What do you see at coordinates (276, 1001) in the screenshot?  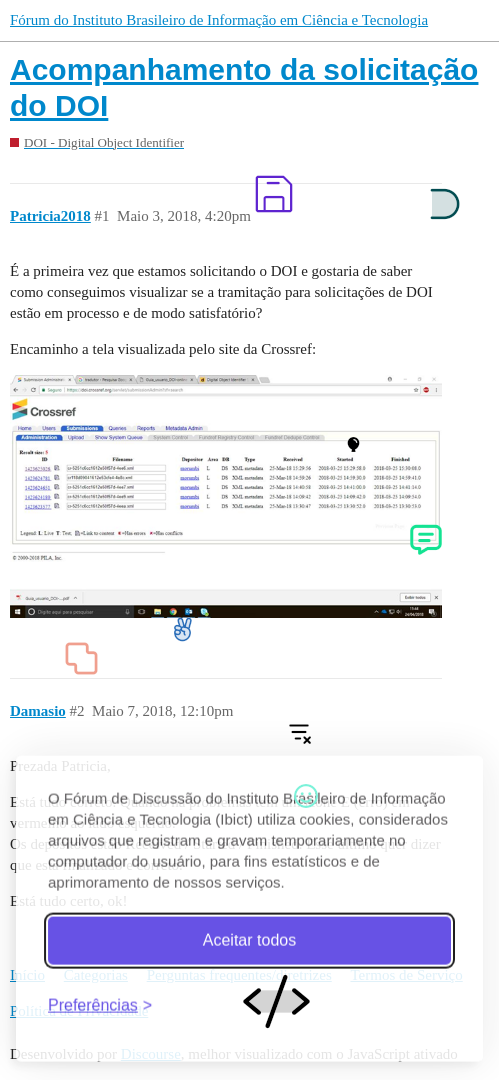 I see `view or edit source code` at bounding box center [276, 1001].